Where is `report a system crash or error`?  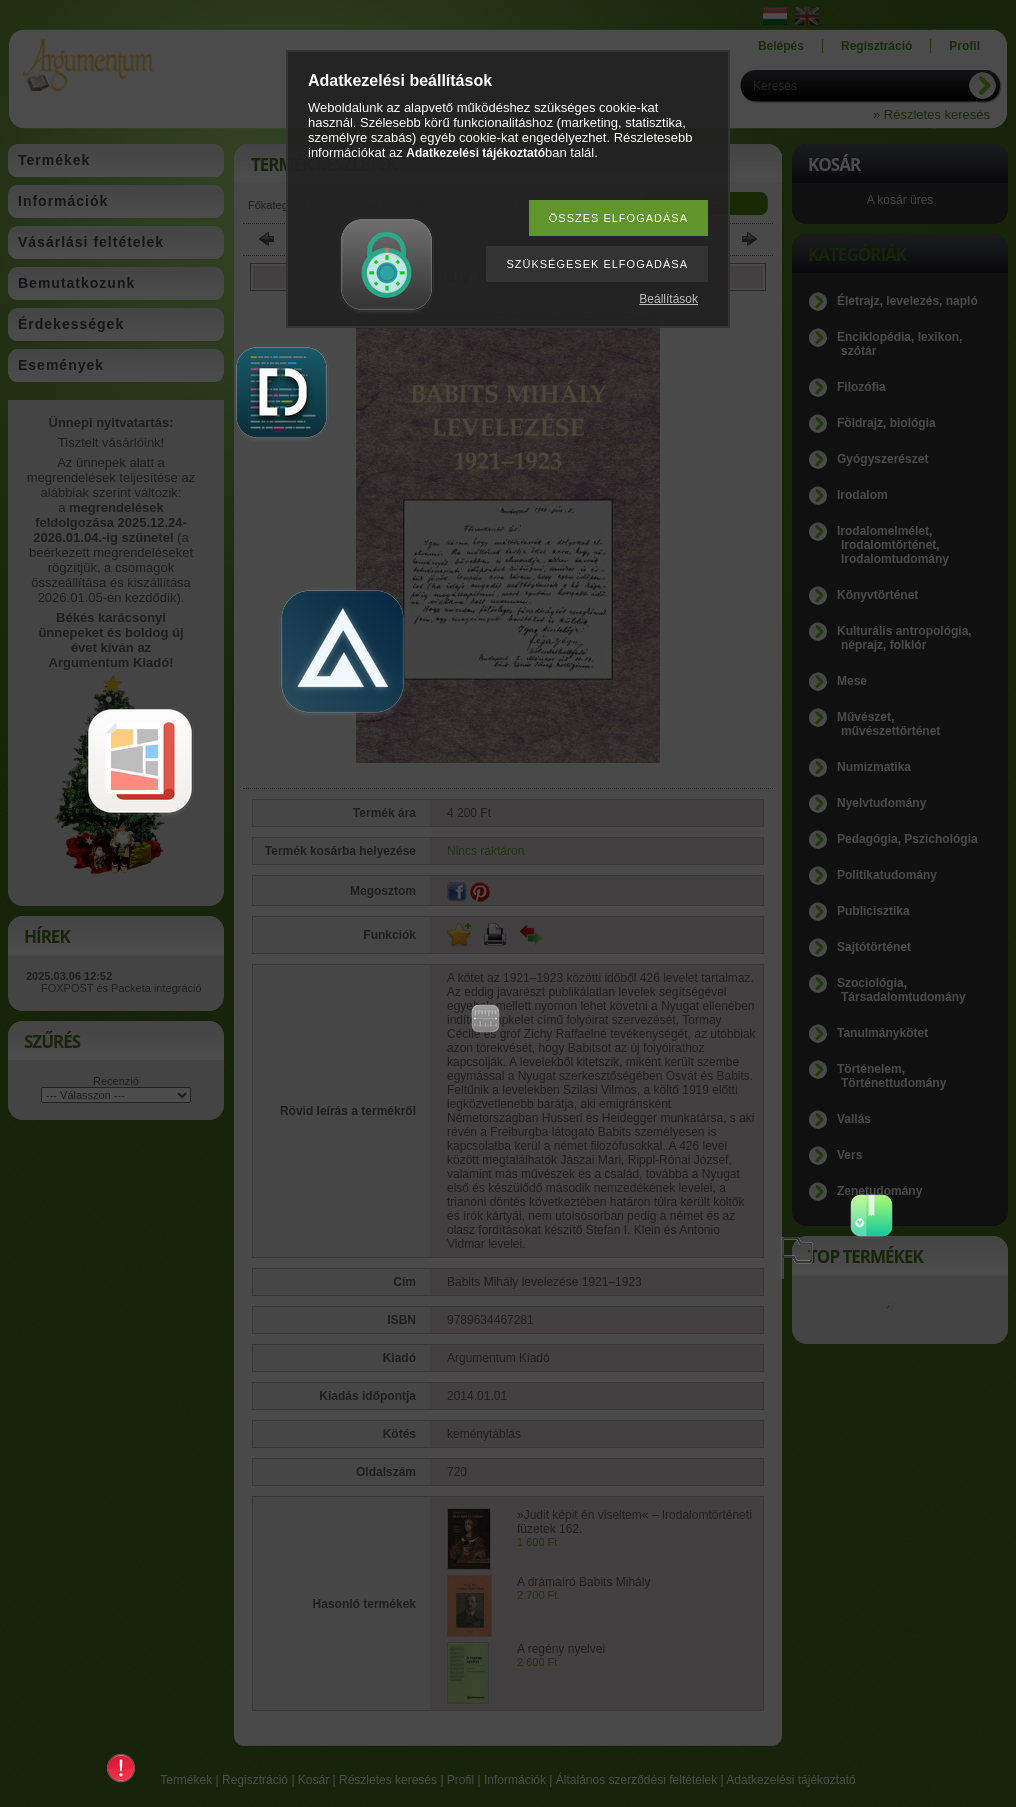 report a system crash or error is located at coordinates (121, 1768).